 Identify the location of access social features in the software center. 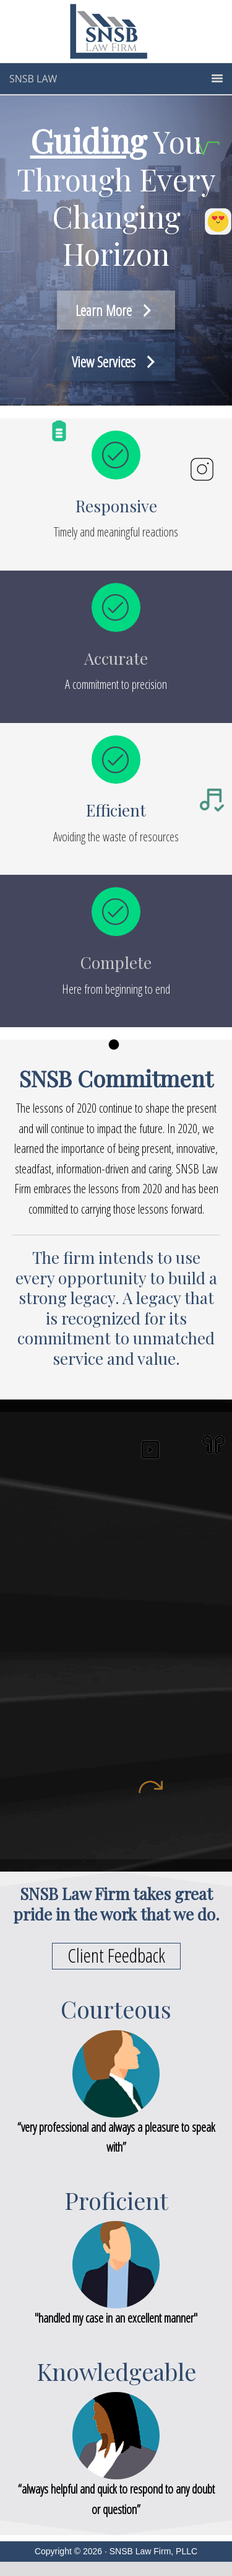
(218, 221).